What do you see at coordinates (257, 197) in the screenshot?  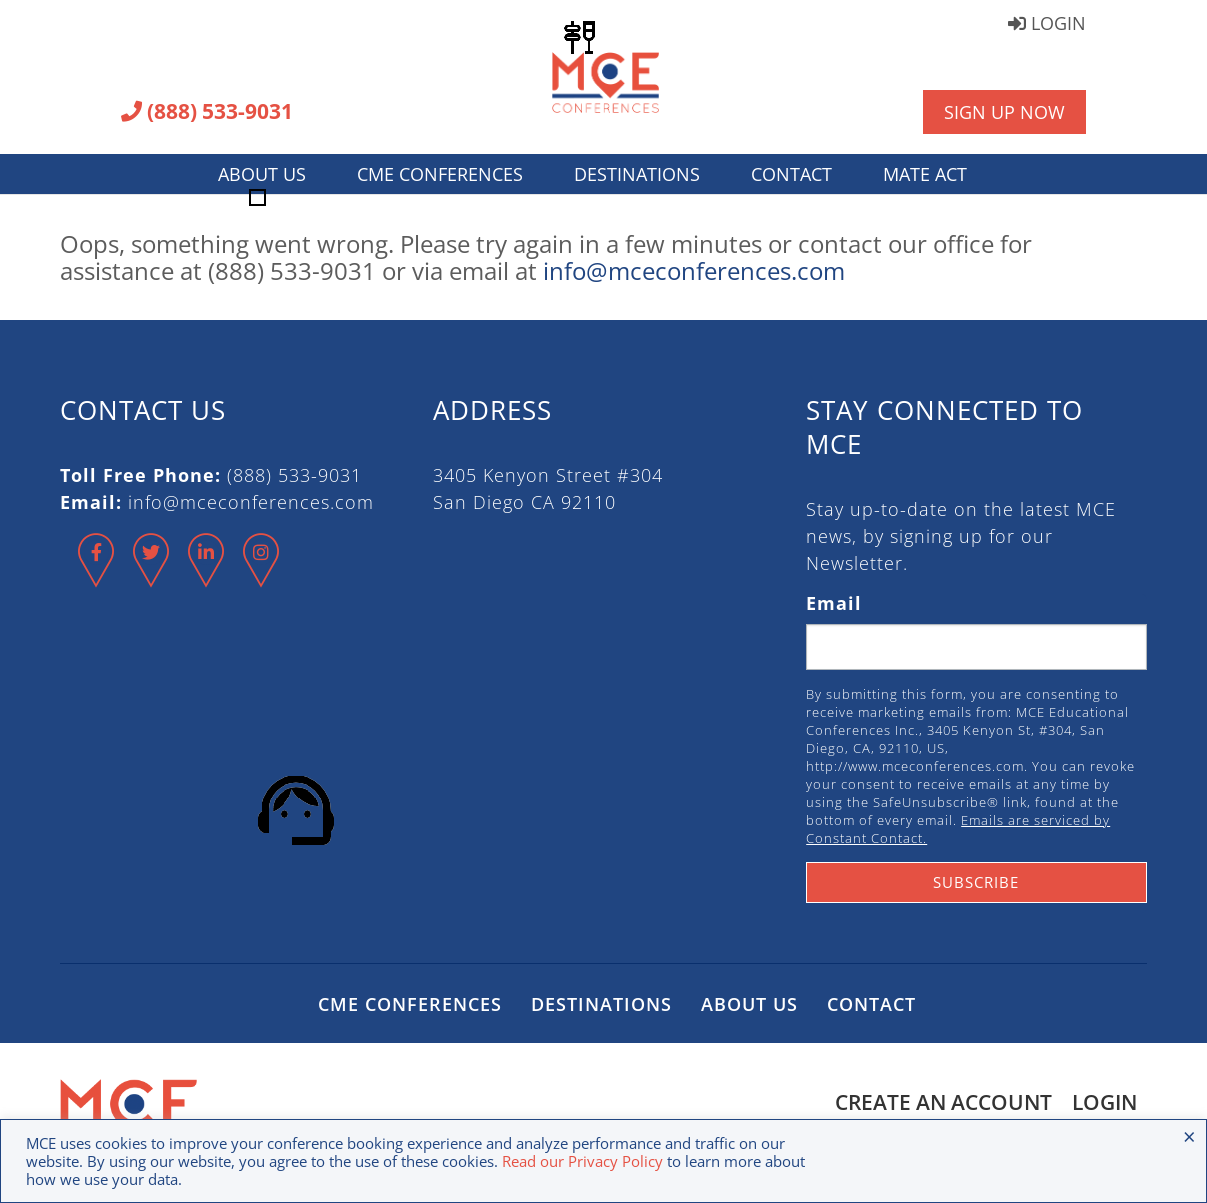 I see `crop image to square aspect ratio` at bounding box center [257, 197].